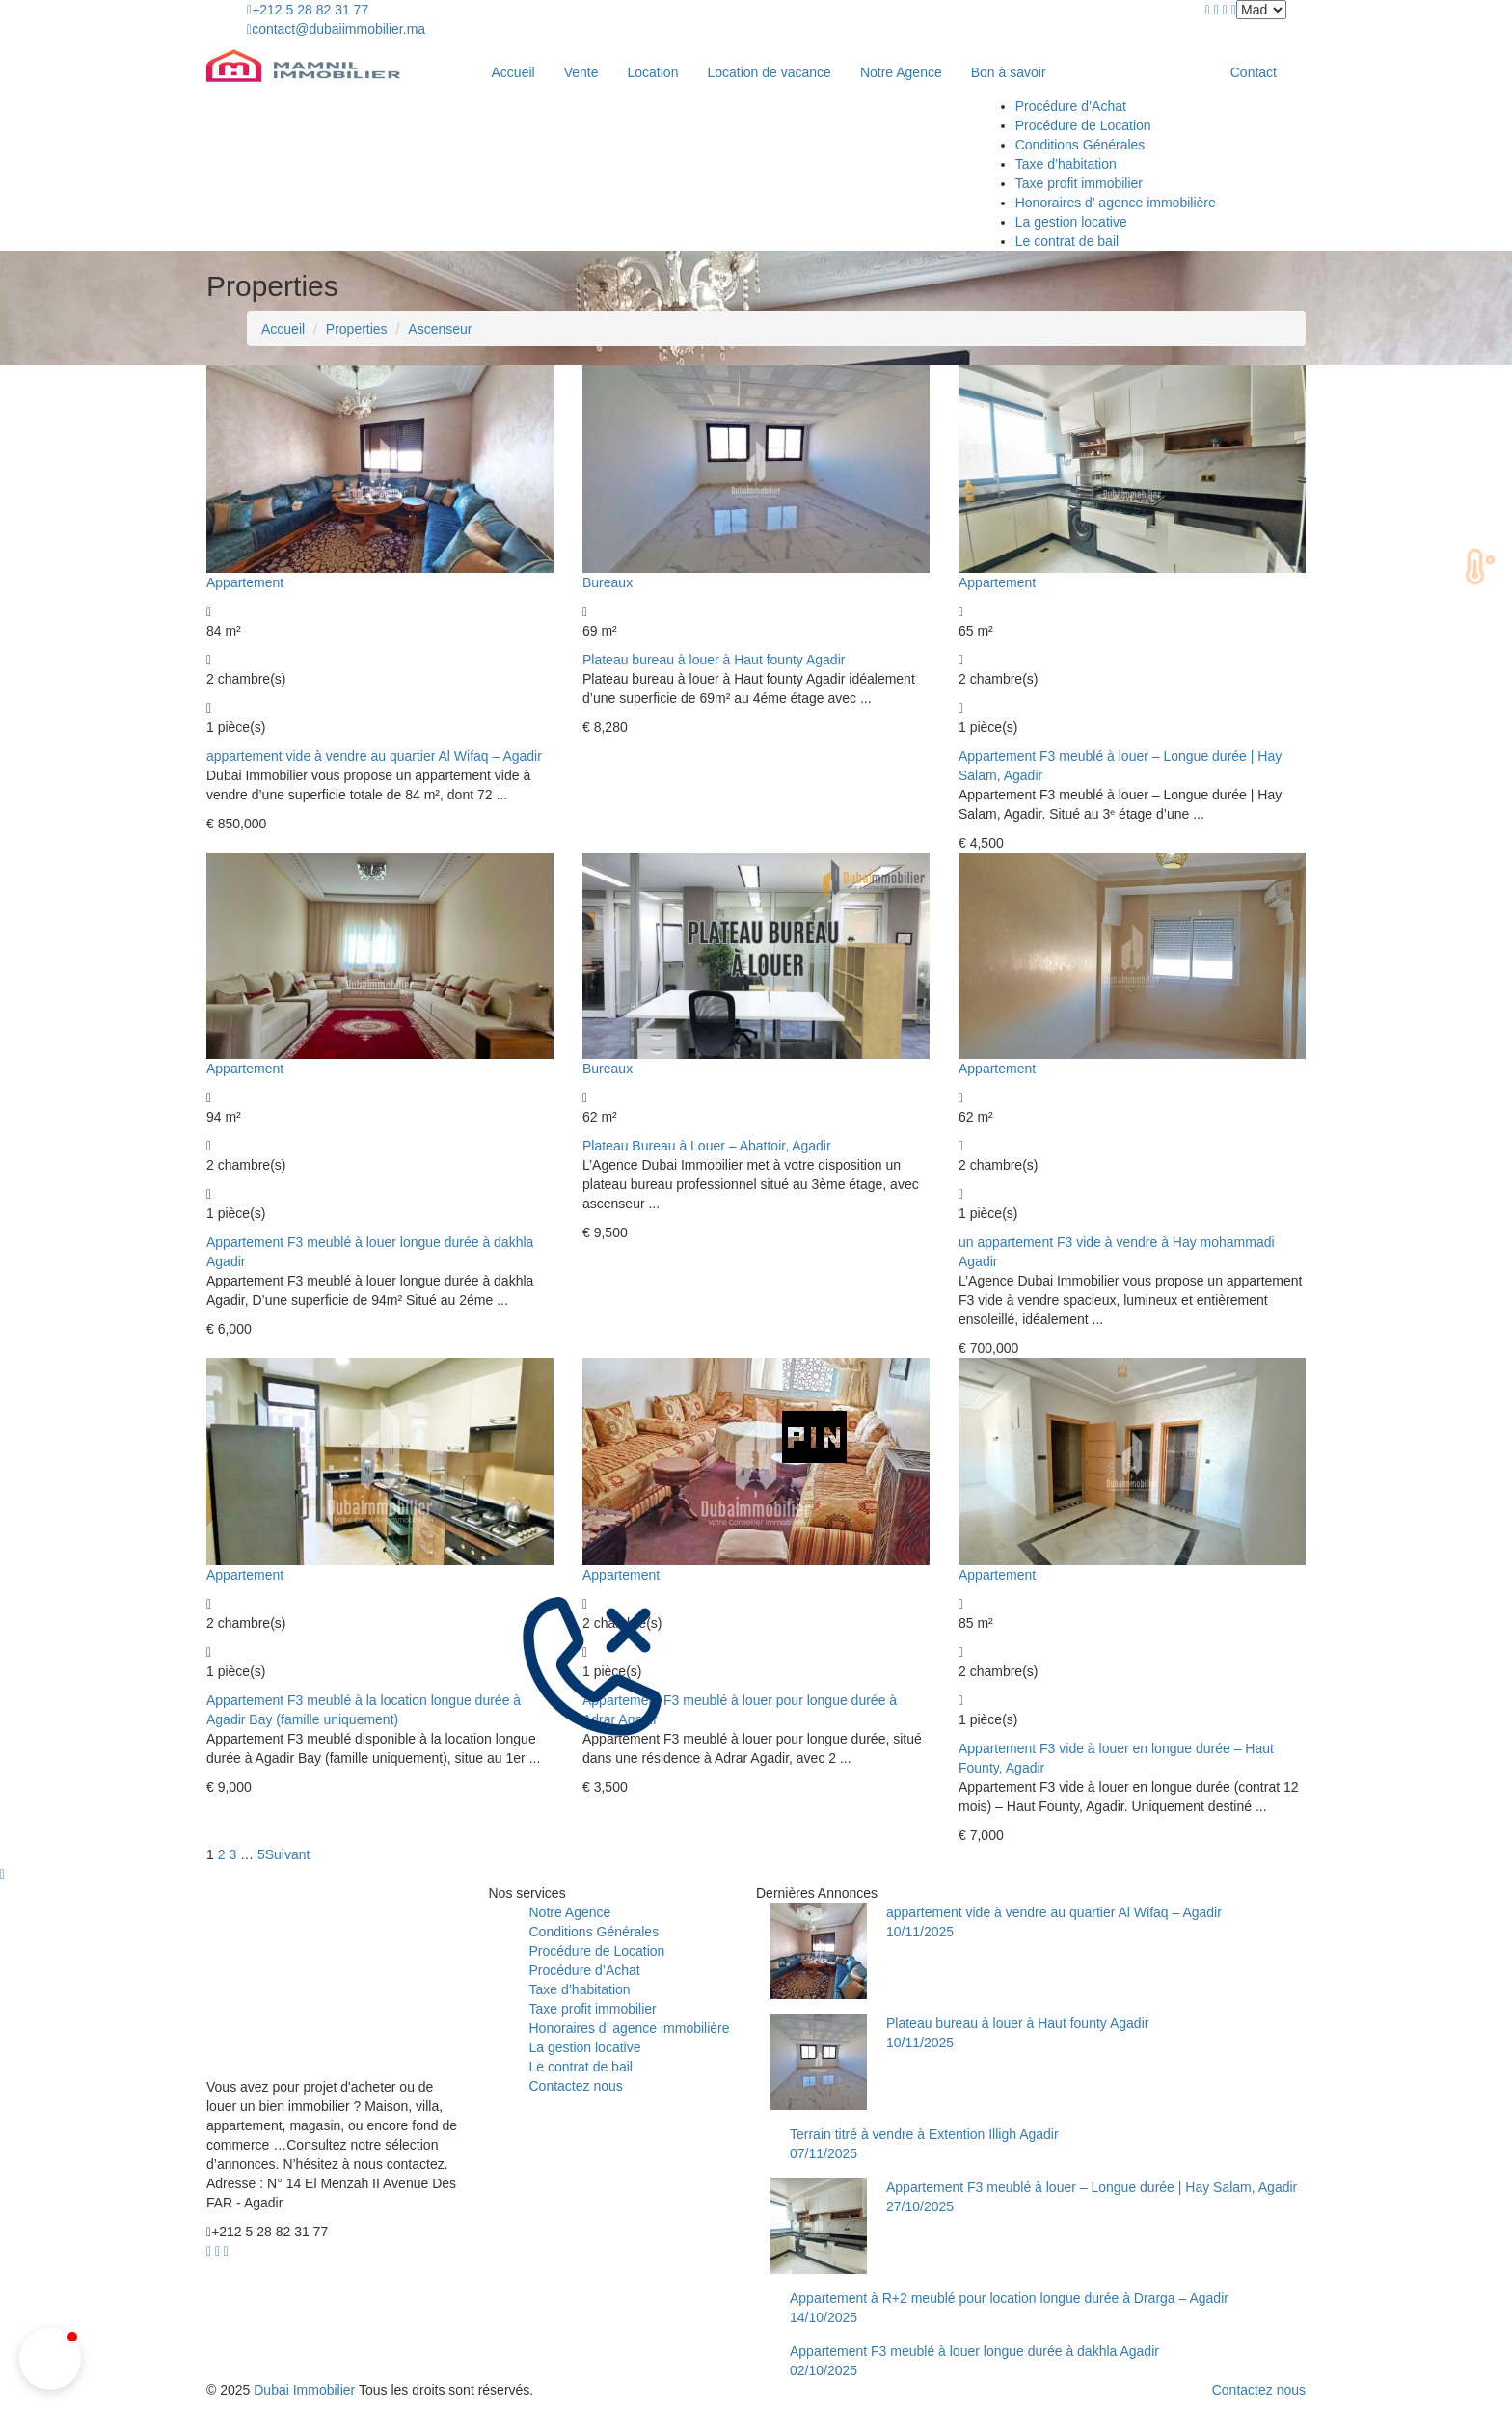  What do you see at coordinates (814, 1437) in the screenshot?
I see `indicates PIN code entry required` at bounding box center [814, 1437].